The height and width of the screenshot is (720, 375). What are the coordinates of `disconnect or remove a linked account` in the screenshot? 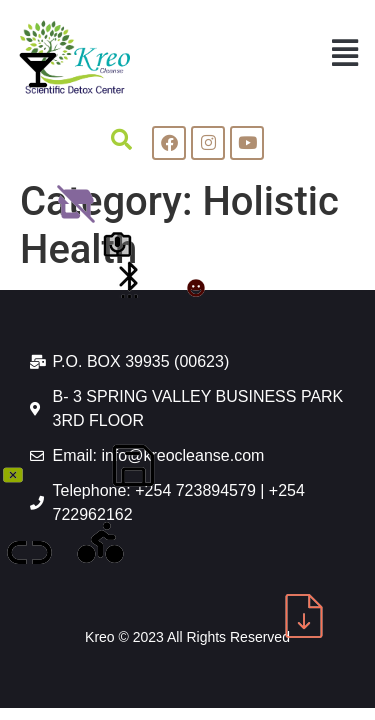 It's located at (29, 552).